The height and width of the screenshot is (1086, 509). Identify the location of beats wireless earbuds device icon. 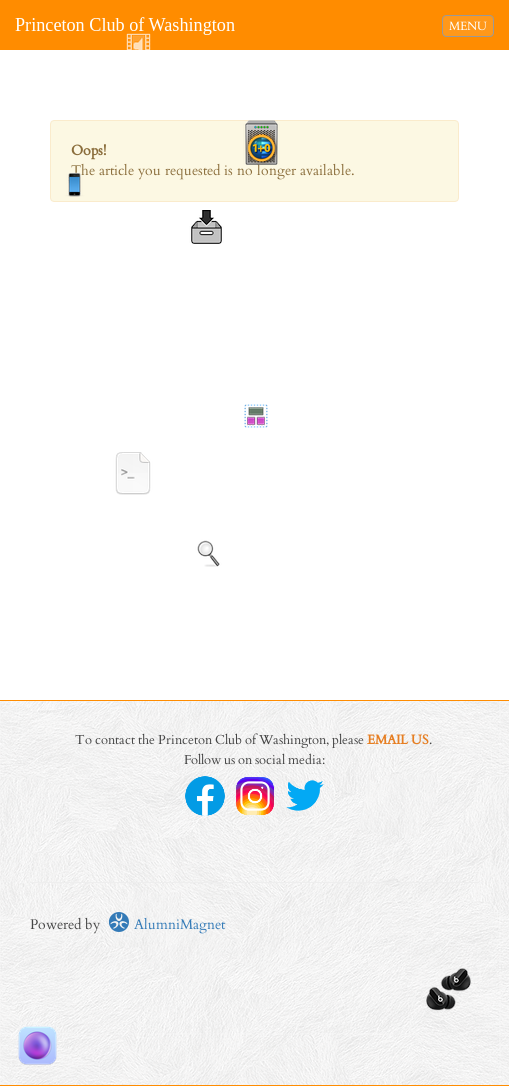
(448, 989).